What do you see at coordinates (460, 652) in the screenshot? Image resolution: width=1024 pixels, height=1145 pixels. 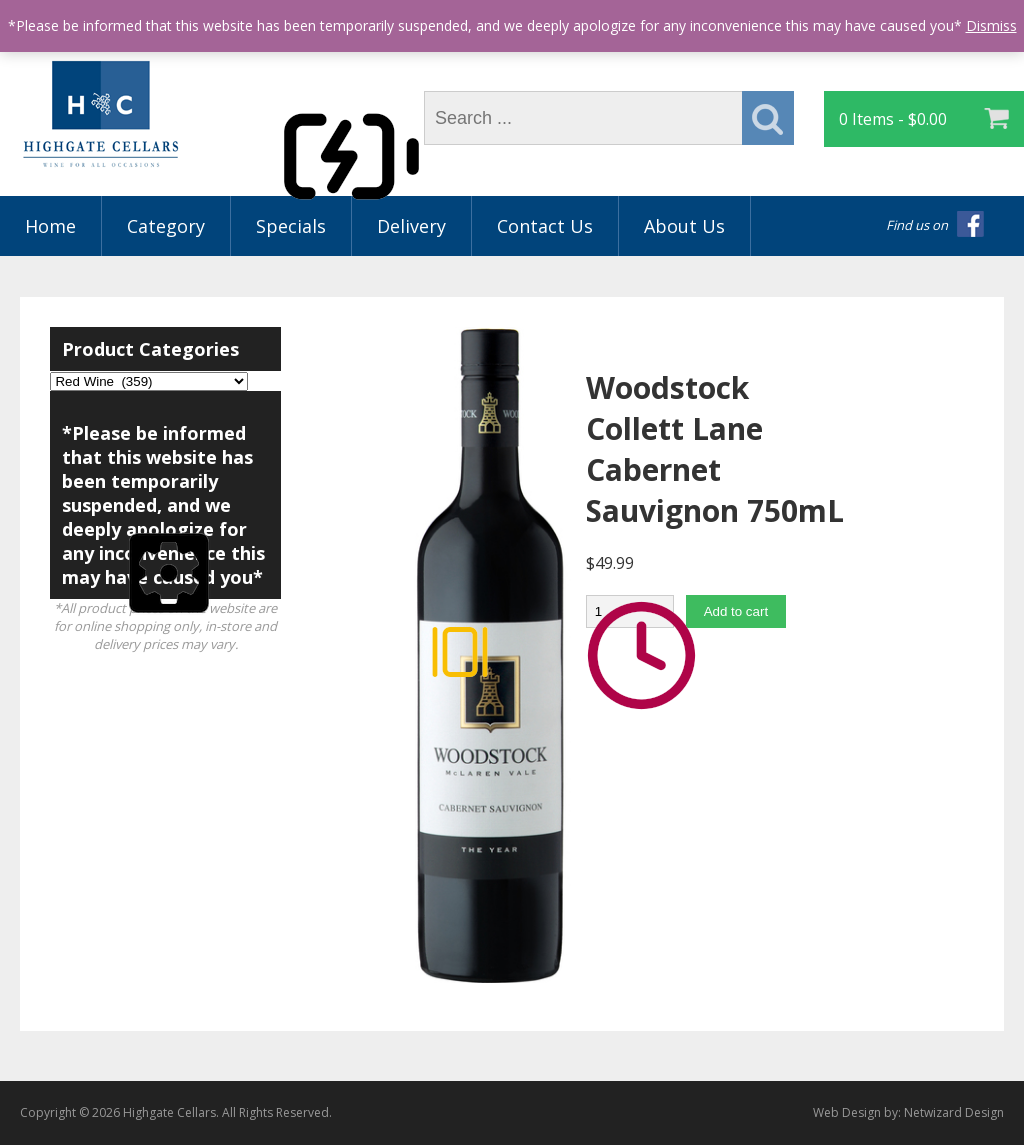 I see `browse images in horizontal gallery view` at bounding box center [460, 652].